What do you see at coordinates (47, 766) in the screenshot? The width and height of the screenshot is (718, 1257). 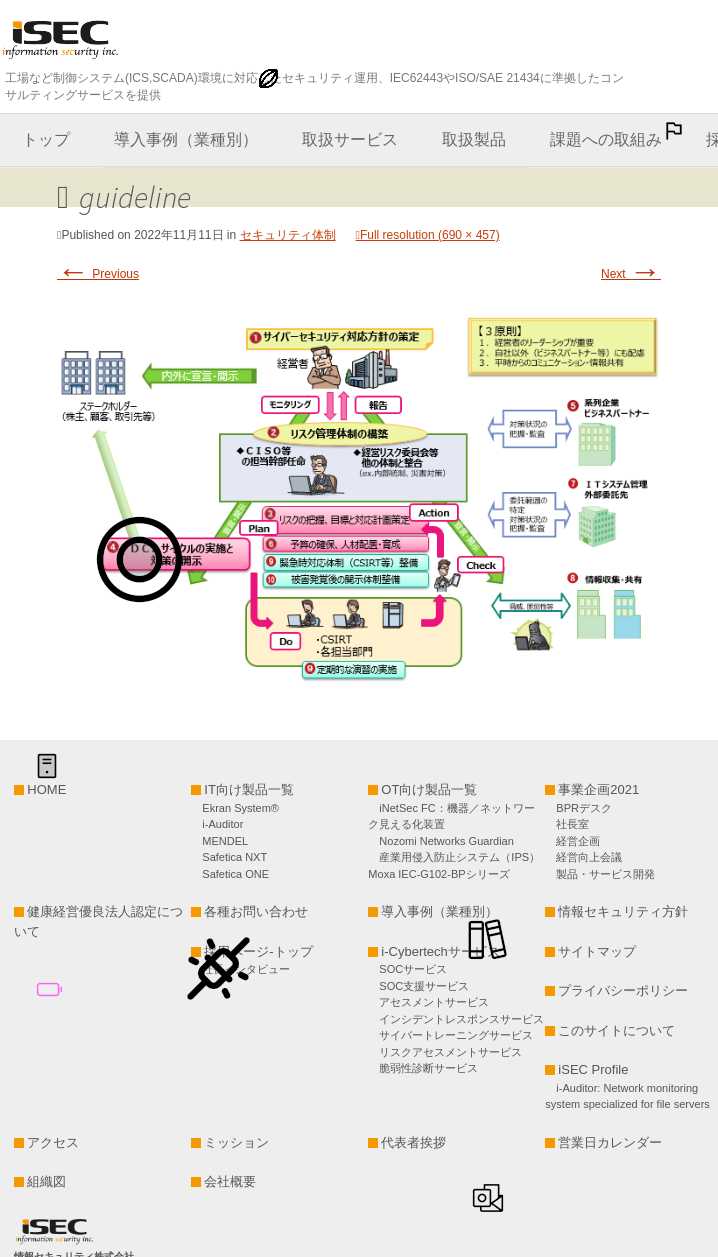 I see `access server or desktop computer settings` at bounding box center [47, 766].